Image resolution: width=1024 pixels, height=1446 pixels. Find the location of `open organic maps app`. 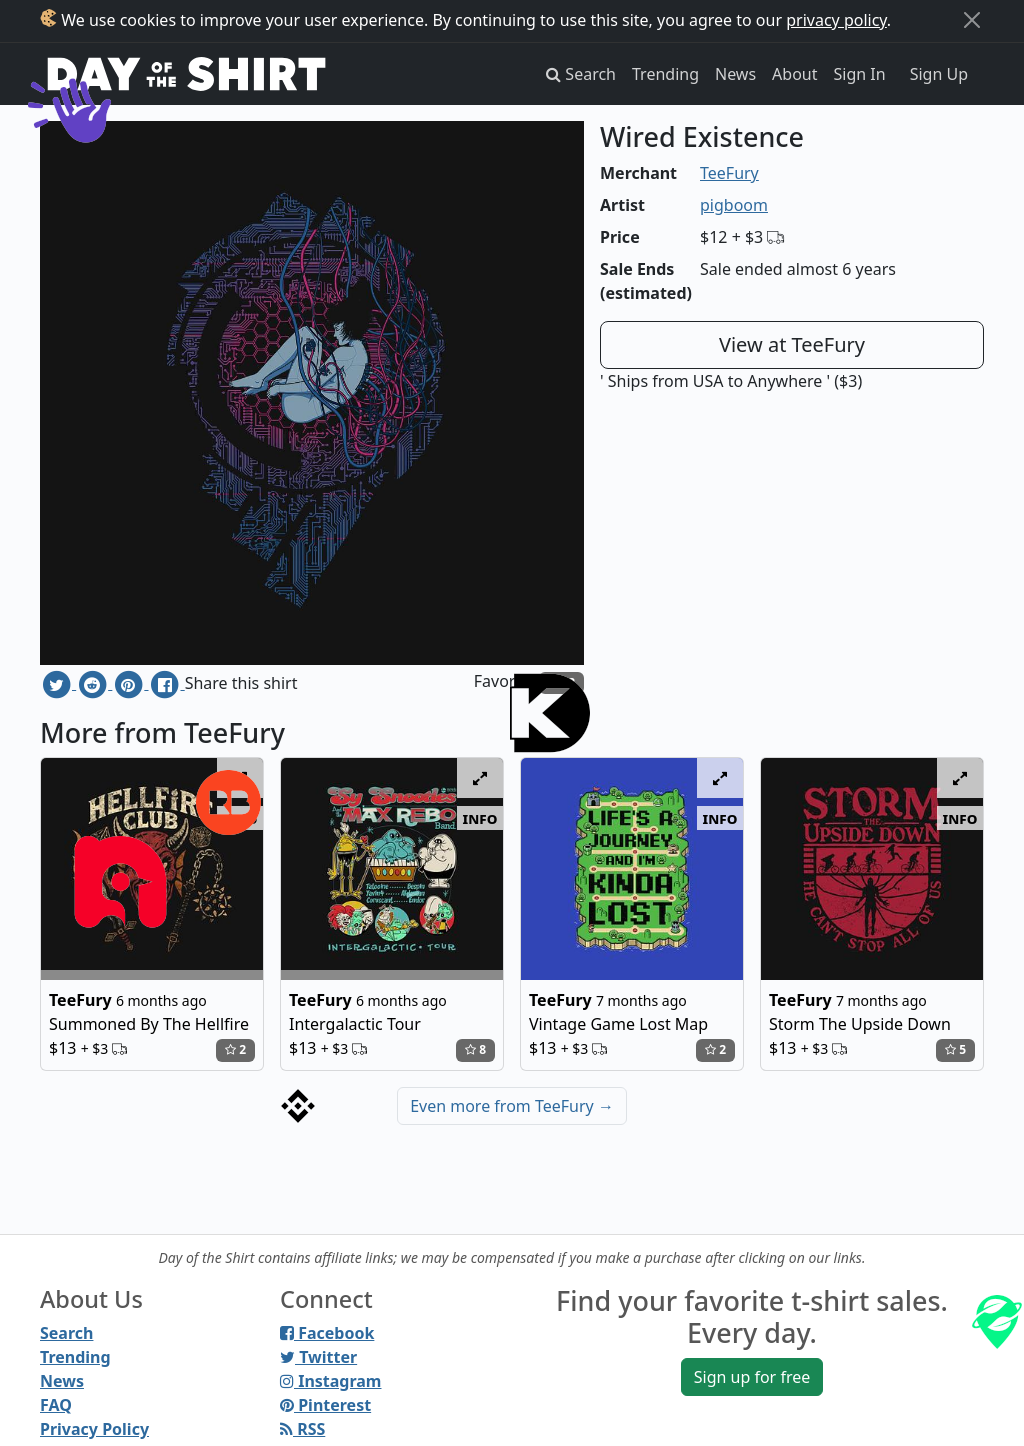

open organic maps app is located at coordinates (997, 1322).